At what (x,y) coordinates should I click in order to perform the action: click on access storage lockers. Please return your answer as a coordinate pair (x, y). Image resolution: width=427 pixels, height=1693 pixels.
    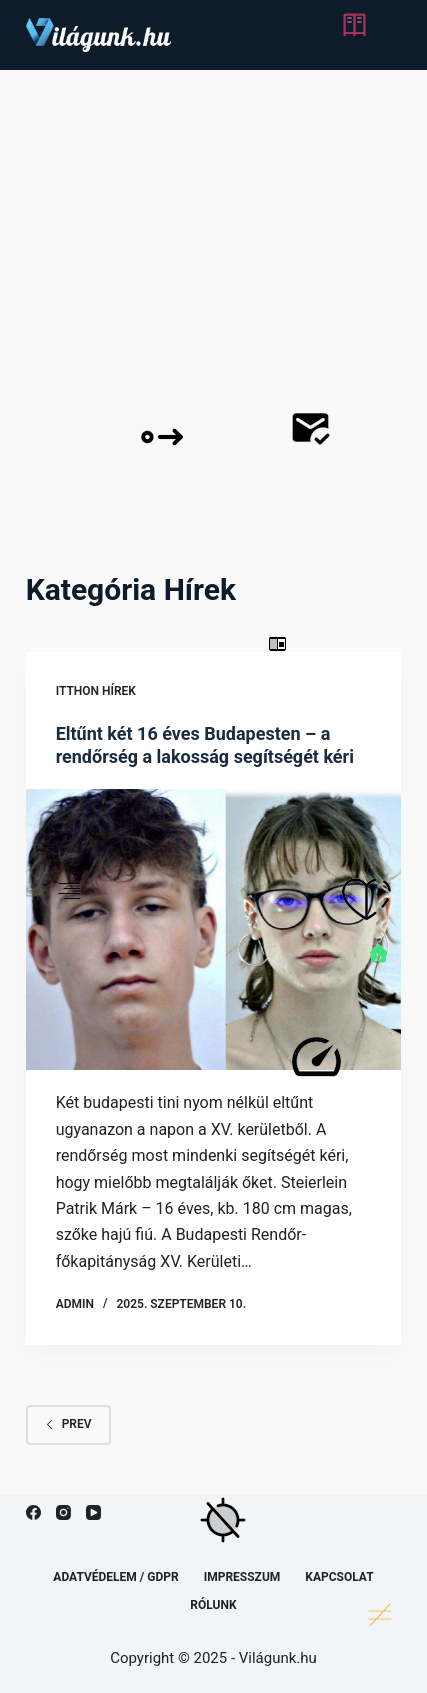
    Looking at the image, I should click on (354, 24).